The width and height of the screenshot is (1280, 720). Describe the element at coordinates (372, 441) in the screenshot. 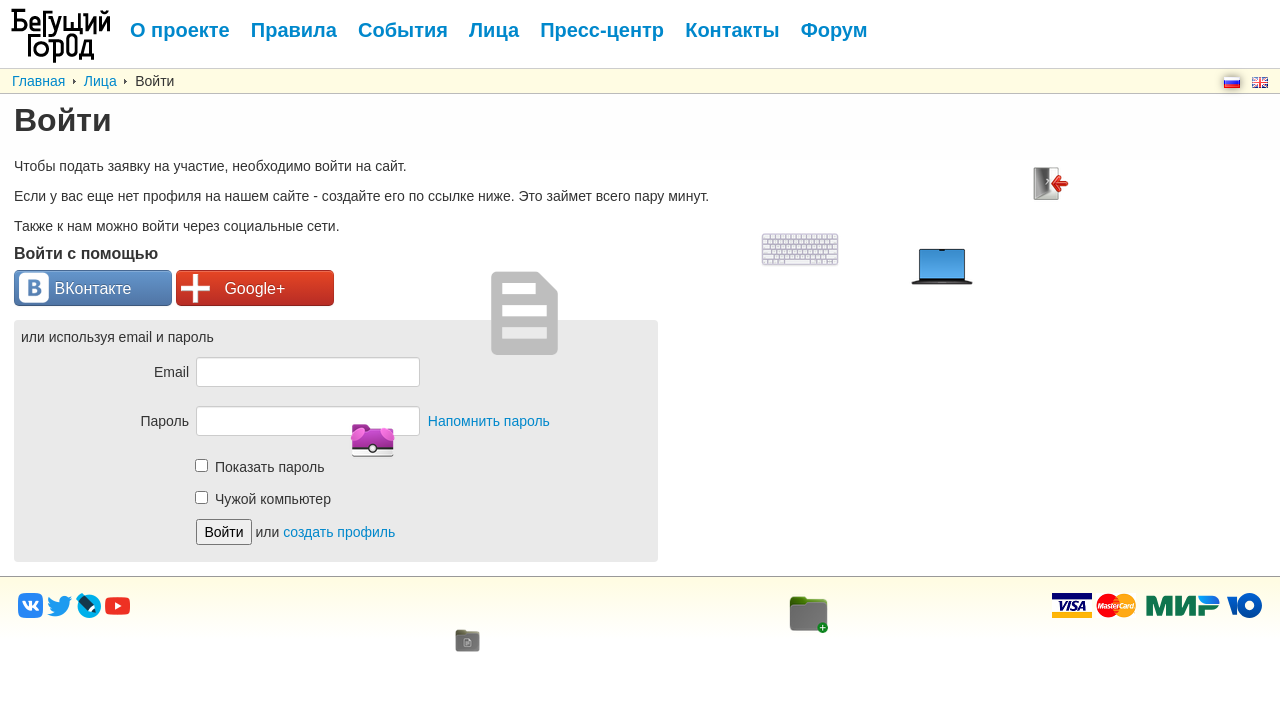

I see `open pokémon master ball themed folder` at that location.